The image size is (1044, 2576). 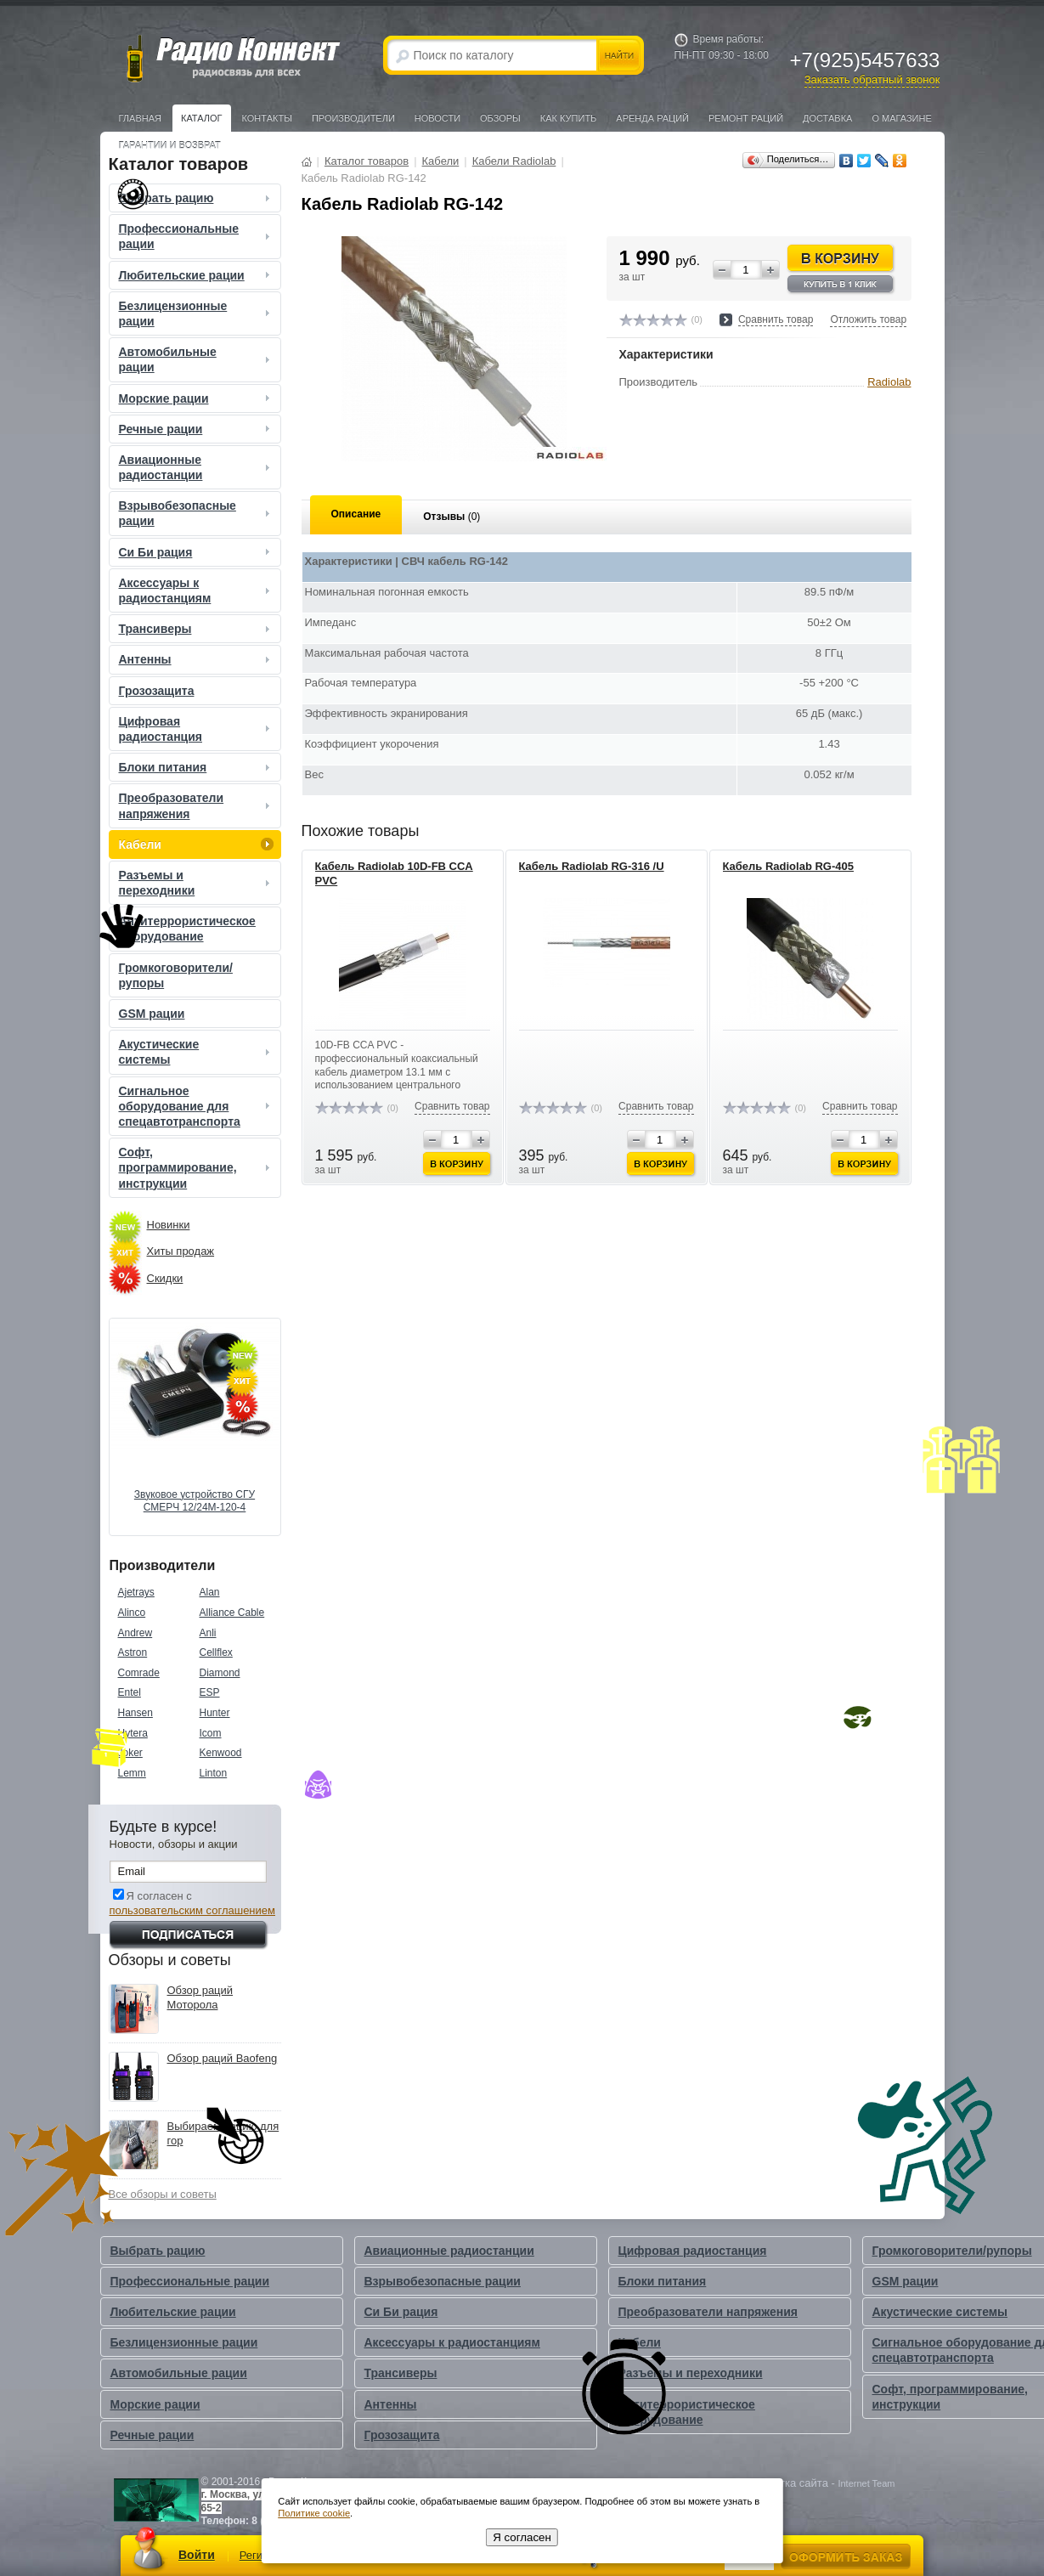 I want to click on abstract game ability or skill icon, so click(x=133, y=194).